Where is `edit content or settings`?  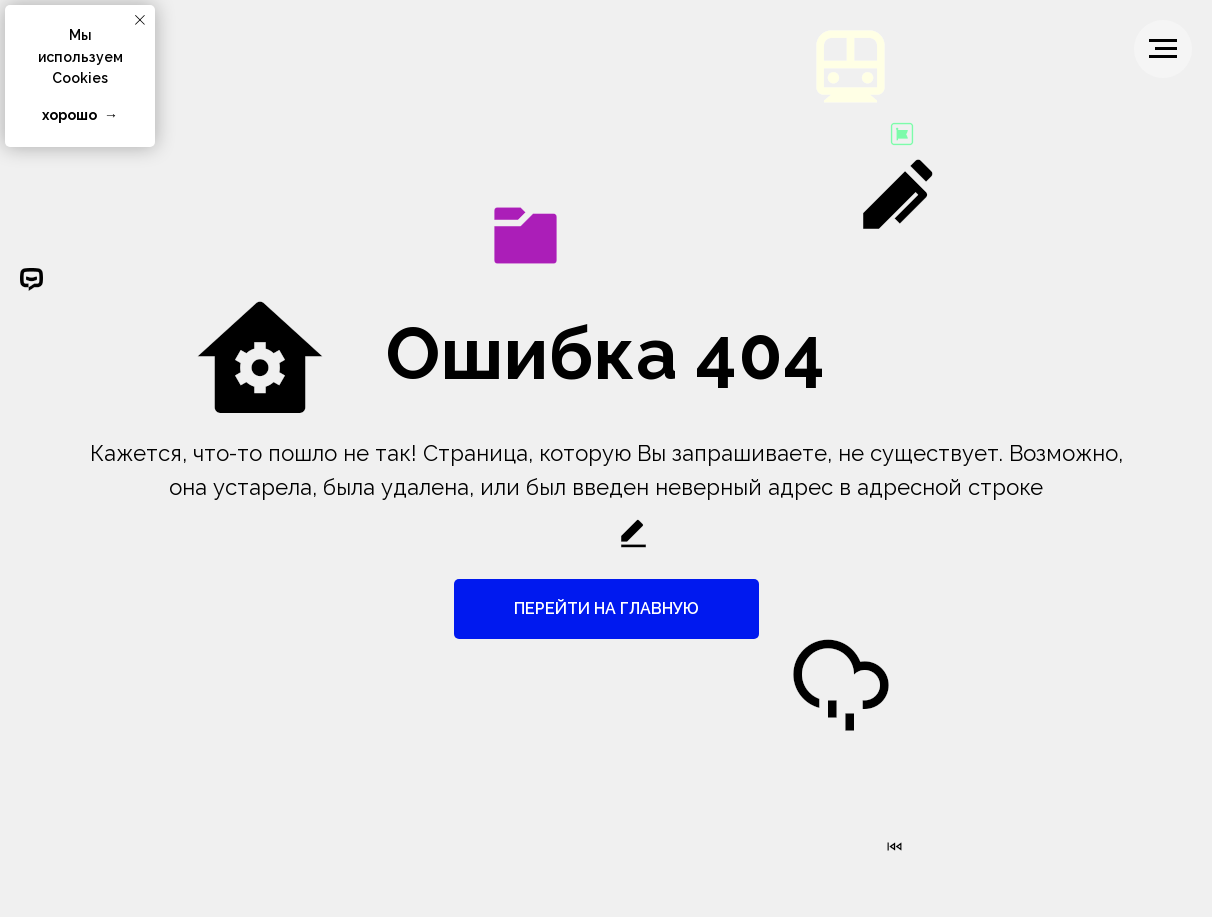
edit content or settings is located at coordinates (633, 533).